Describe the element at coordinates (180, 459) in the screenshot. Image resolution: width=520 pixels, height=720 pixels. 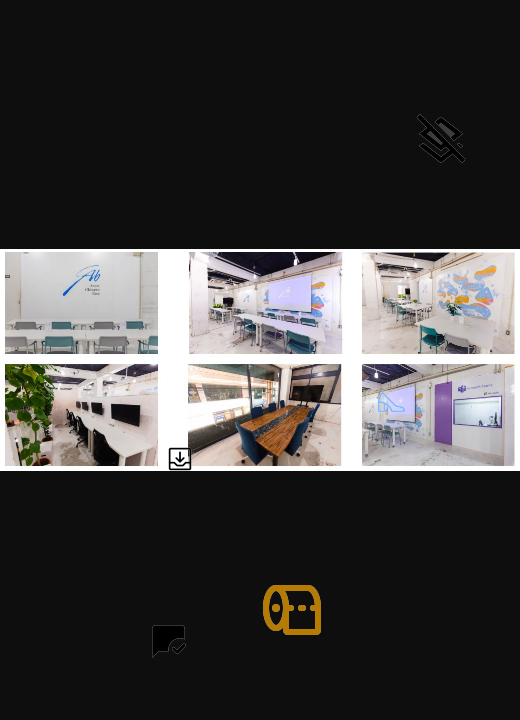
I see `download file to inbox or tray` at that location.